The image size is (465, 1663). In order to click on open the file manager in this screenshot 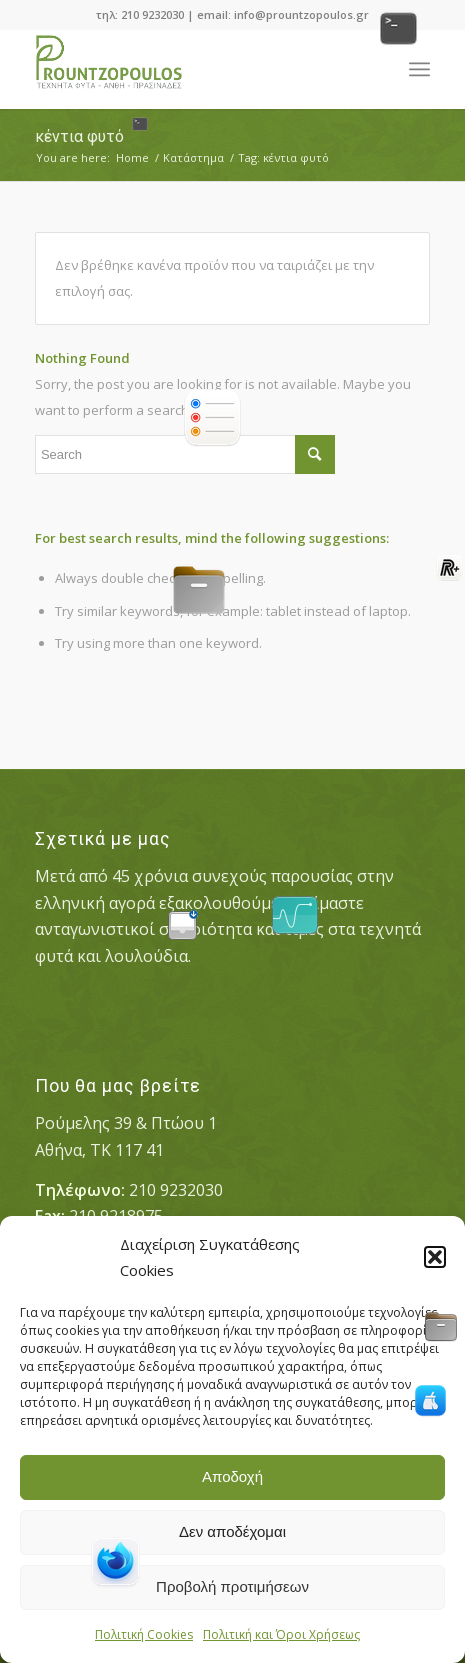, I will do `click(199, 590)`.